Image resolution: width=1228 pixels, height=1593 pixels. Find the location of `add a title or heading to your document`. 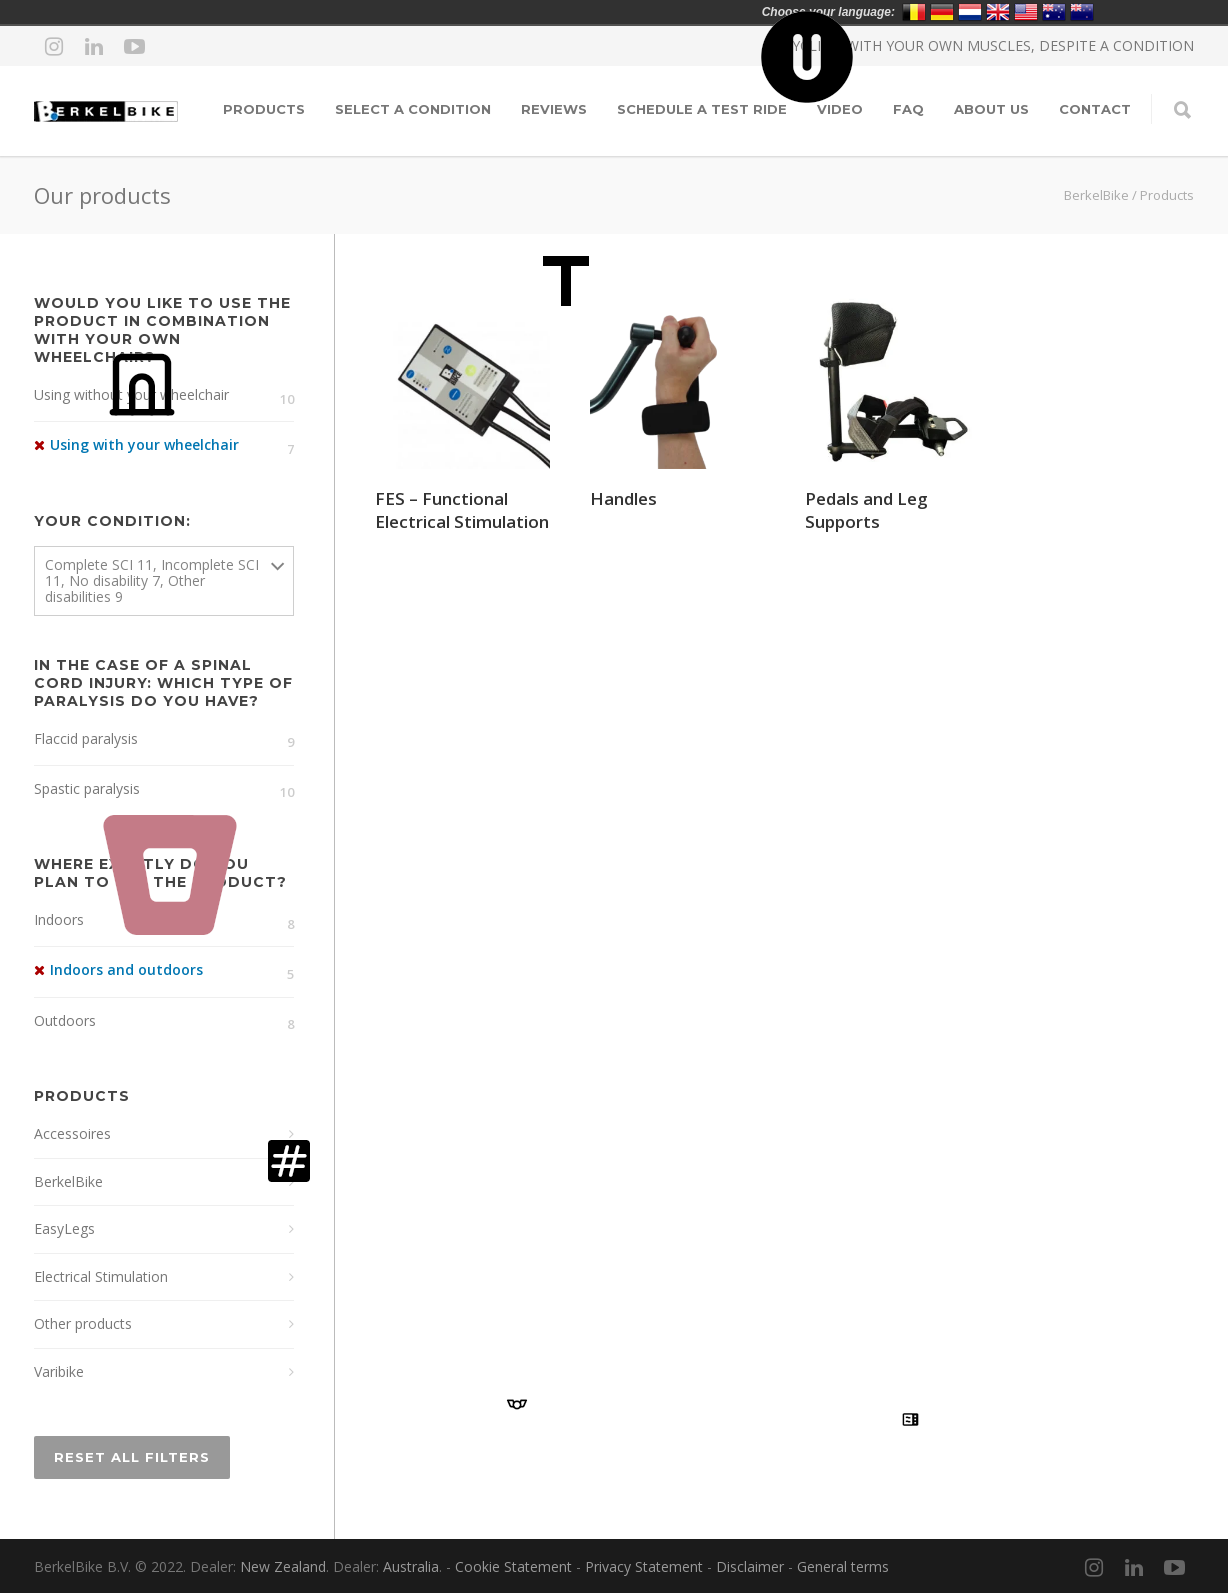

add a title or heading to your document is located at coordinates (566, 283).